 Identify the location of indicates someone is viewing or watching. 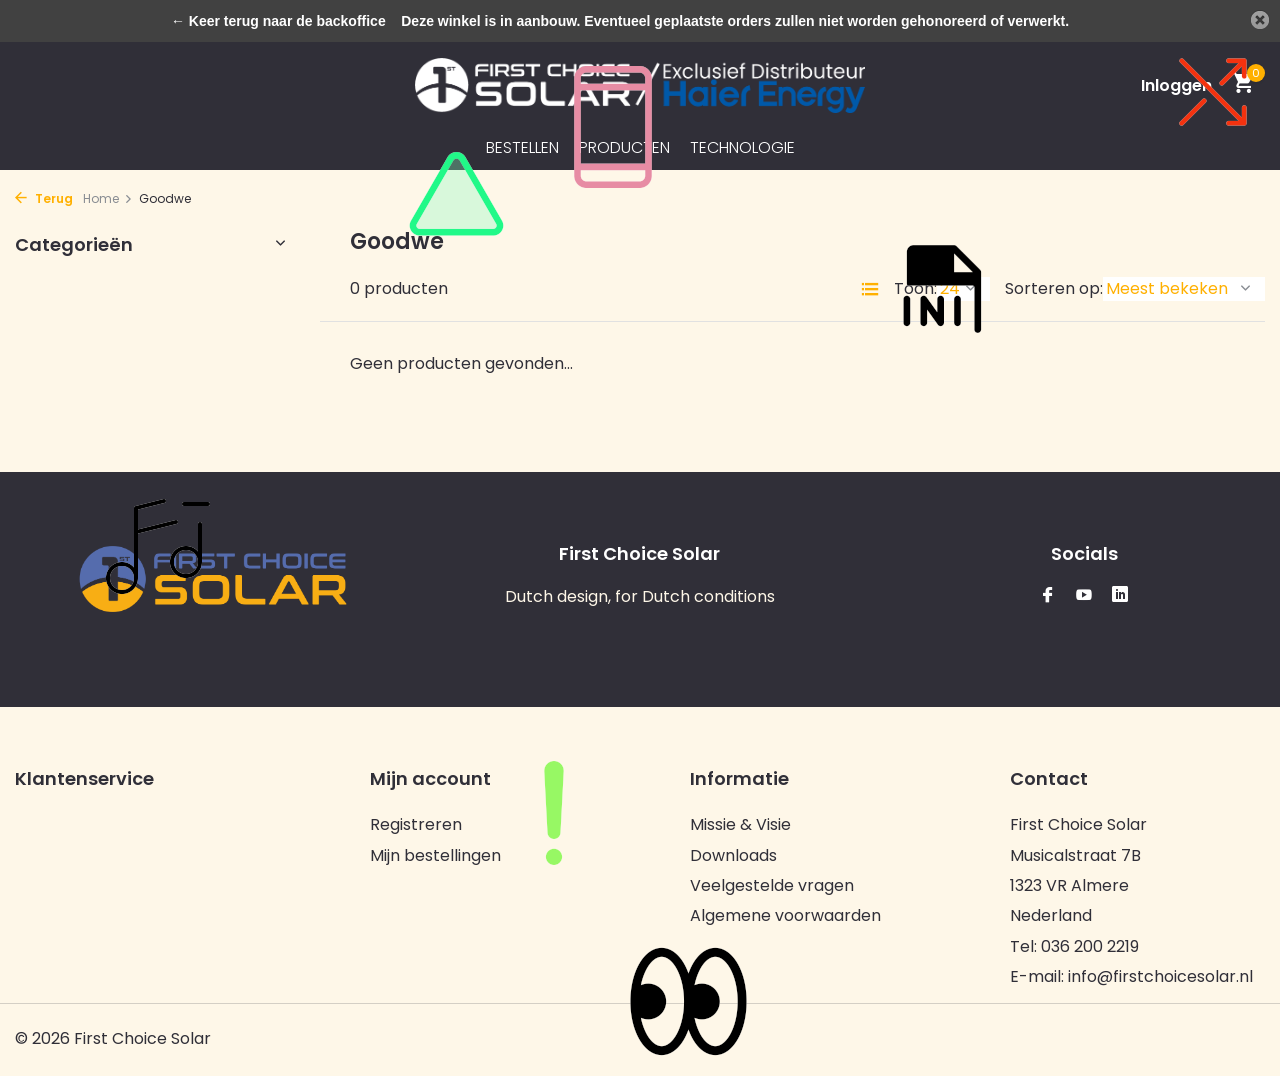
(688, 1001).